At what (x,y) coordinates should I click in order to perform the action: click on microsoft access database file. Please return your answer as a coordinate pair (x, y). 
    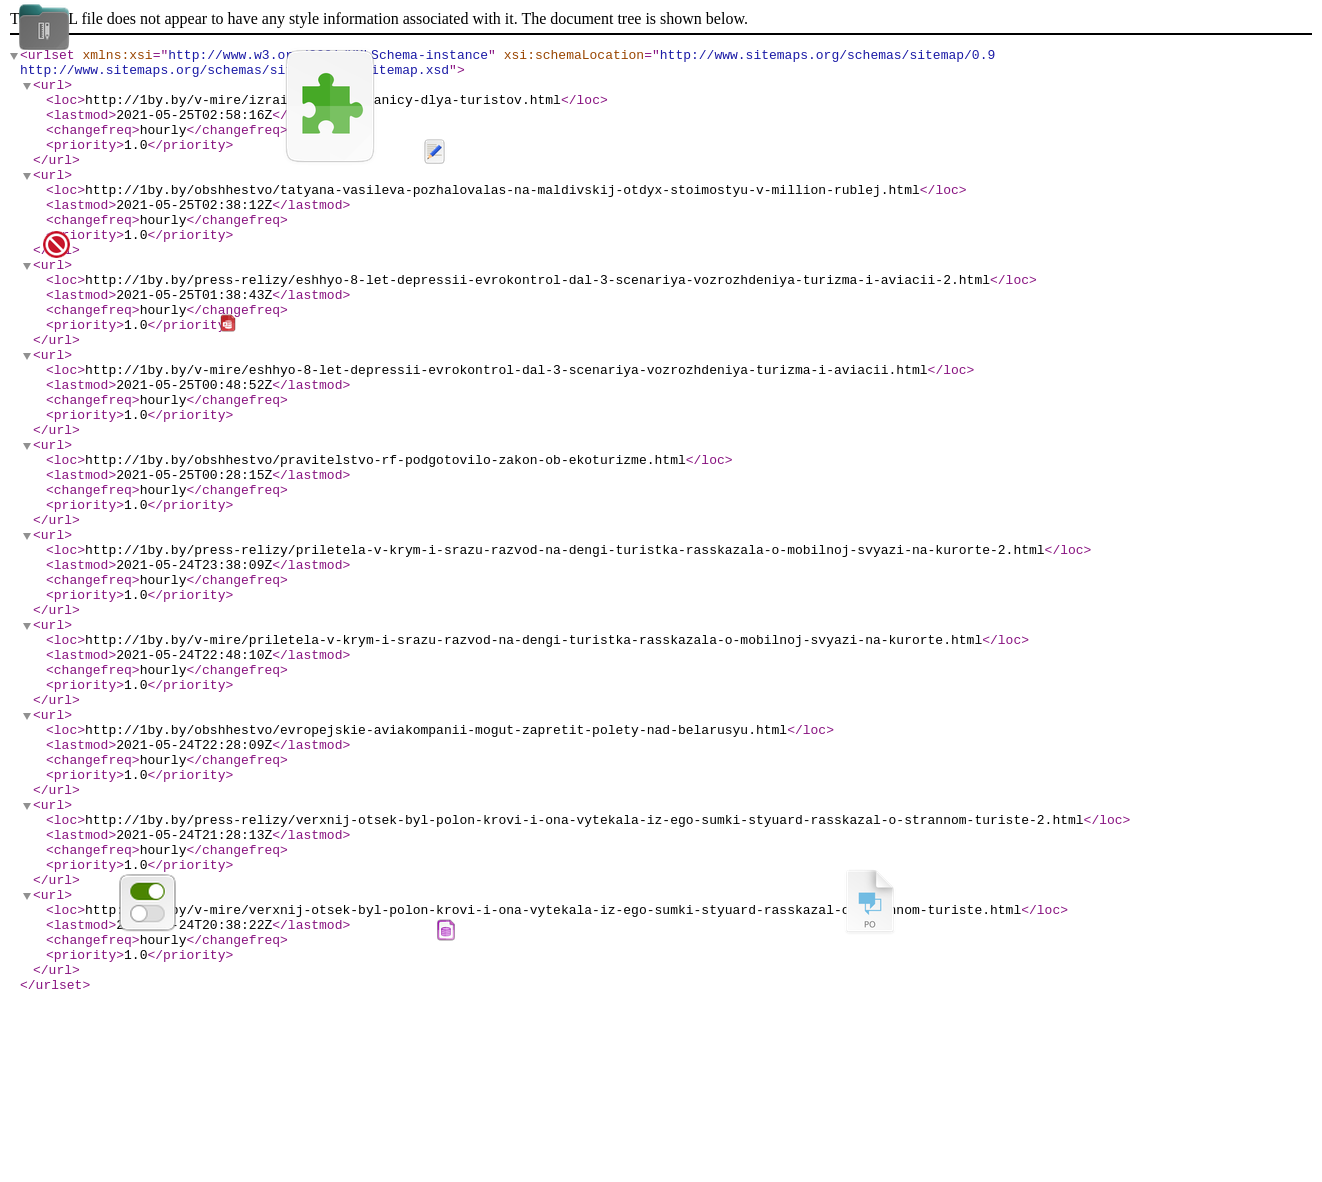
    Looking at the image, I should click on (228, 323).